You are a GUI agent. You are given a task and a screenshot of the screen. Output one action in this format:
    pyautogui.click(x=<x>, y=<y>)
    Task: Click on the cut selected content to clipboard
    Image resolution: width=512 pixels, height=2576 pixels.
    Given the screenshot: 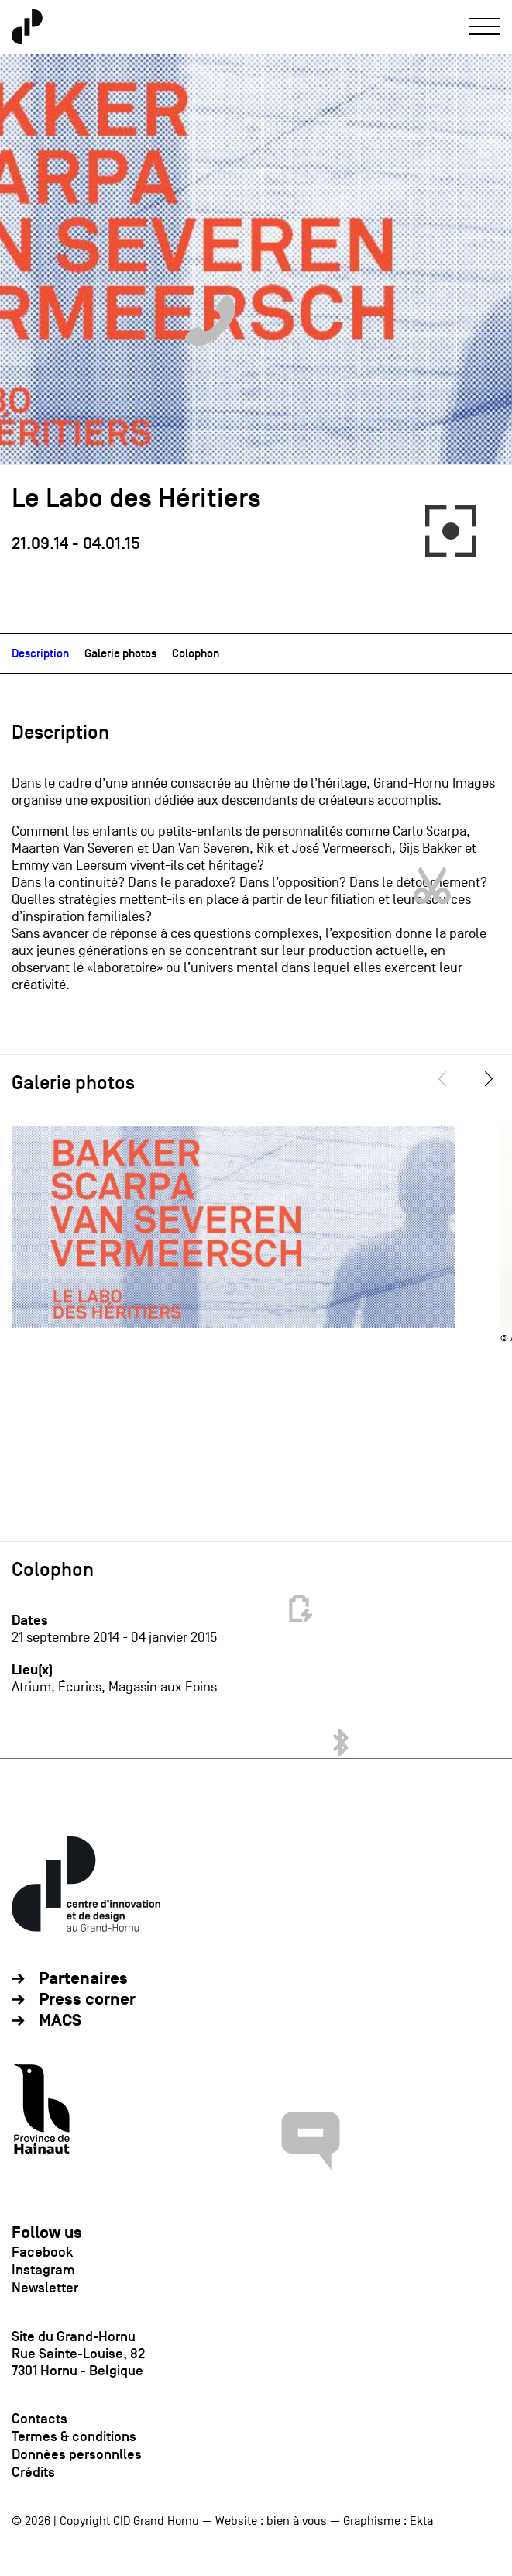 What is the action you would take?
    pyautogui.click(x=432, y=885)
    